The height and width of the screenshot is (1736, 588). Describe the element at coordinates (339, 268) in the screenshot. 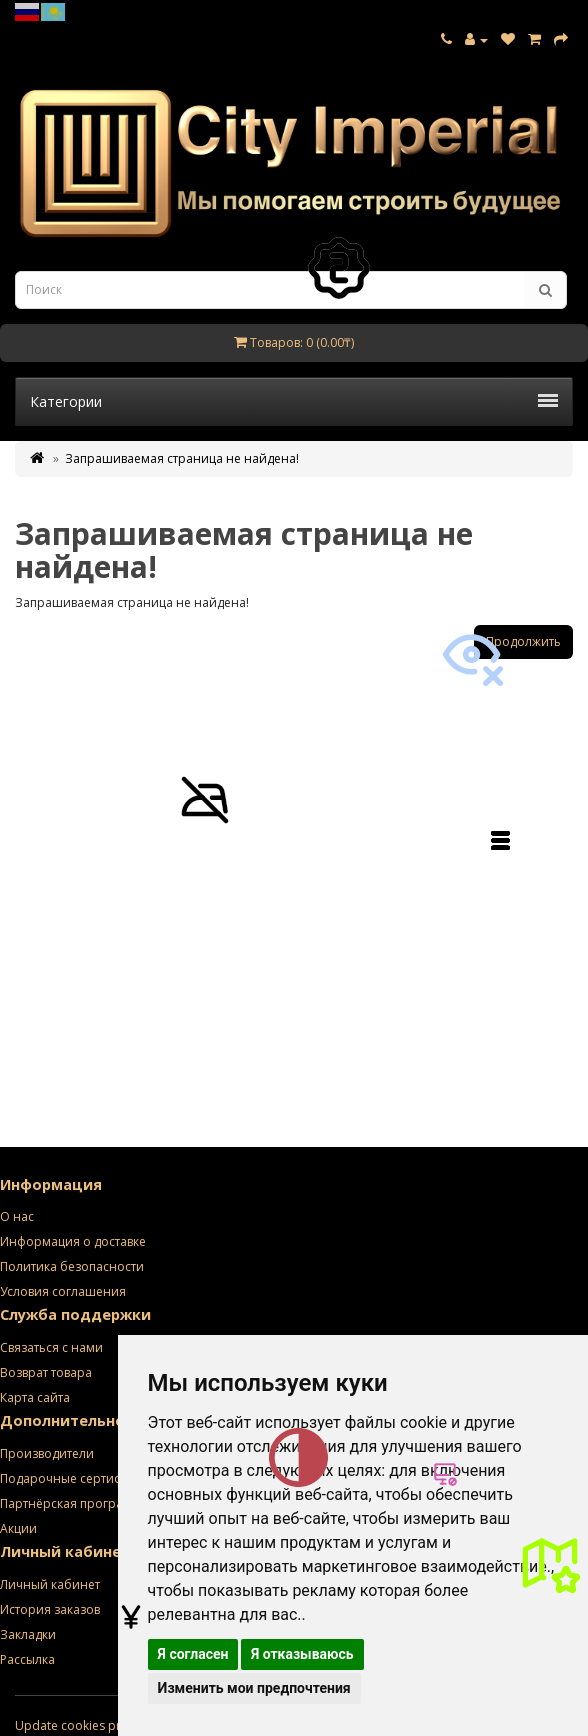

I see `indicates second place or runner-up status` at that location.